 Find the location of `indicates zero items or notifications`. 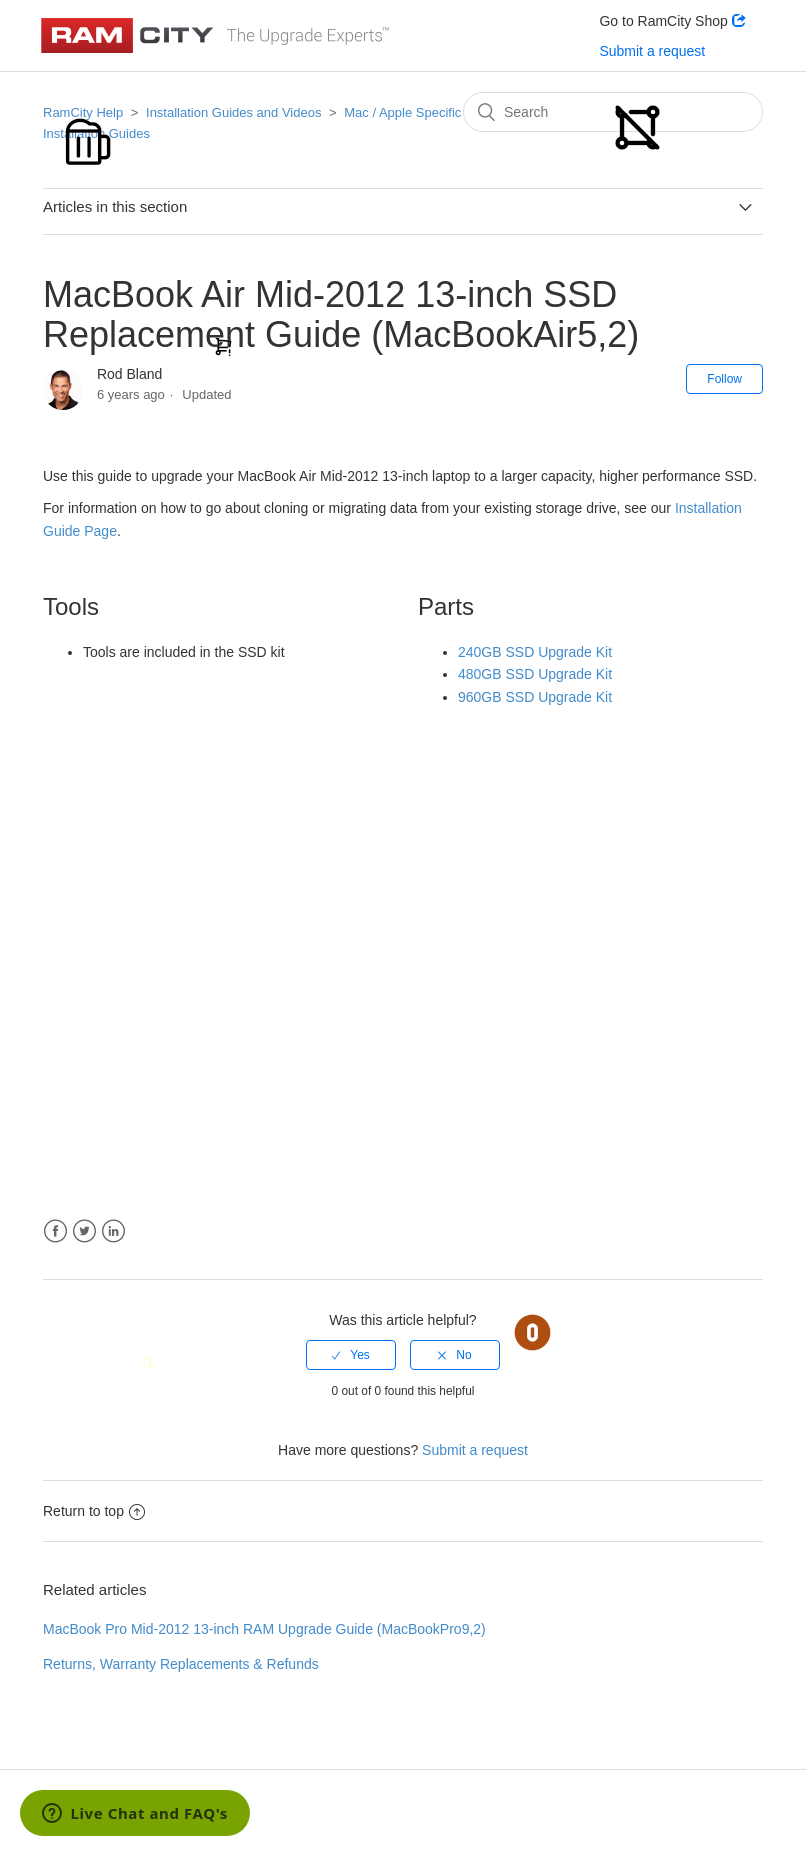

indicates zero items or notifications is located at coordinates (532, 1332).